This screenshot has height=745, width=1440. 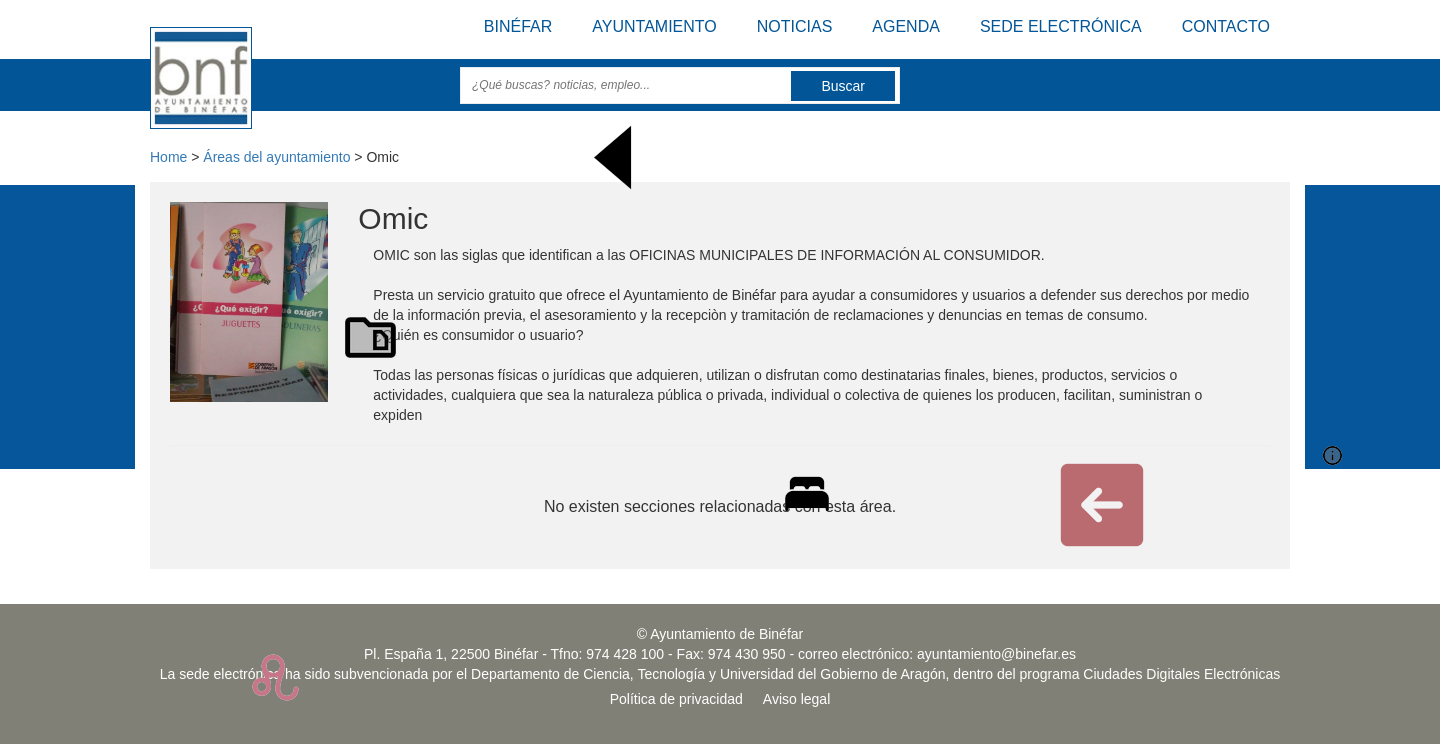 What do you see at coordinates (370, 337) in the screenshot?
I see `access saved code snippets` at bounding box center [370, 337].